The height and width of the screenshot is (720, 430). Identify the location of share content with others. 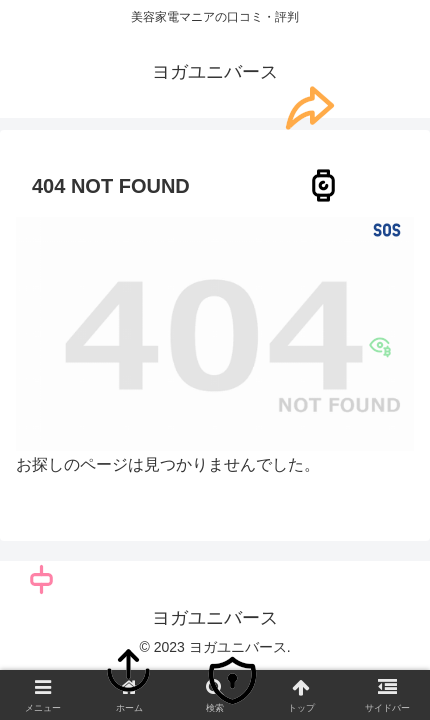
(310, 108).